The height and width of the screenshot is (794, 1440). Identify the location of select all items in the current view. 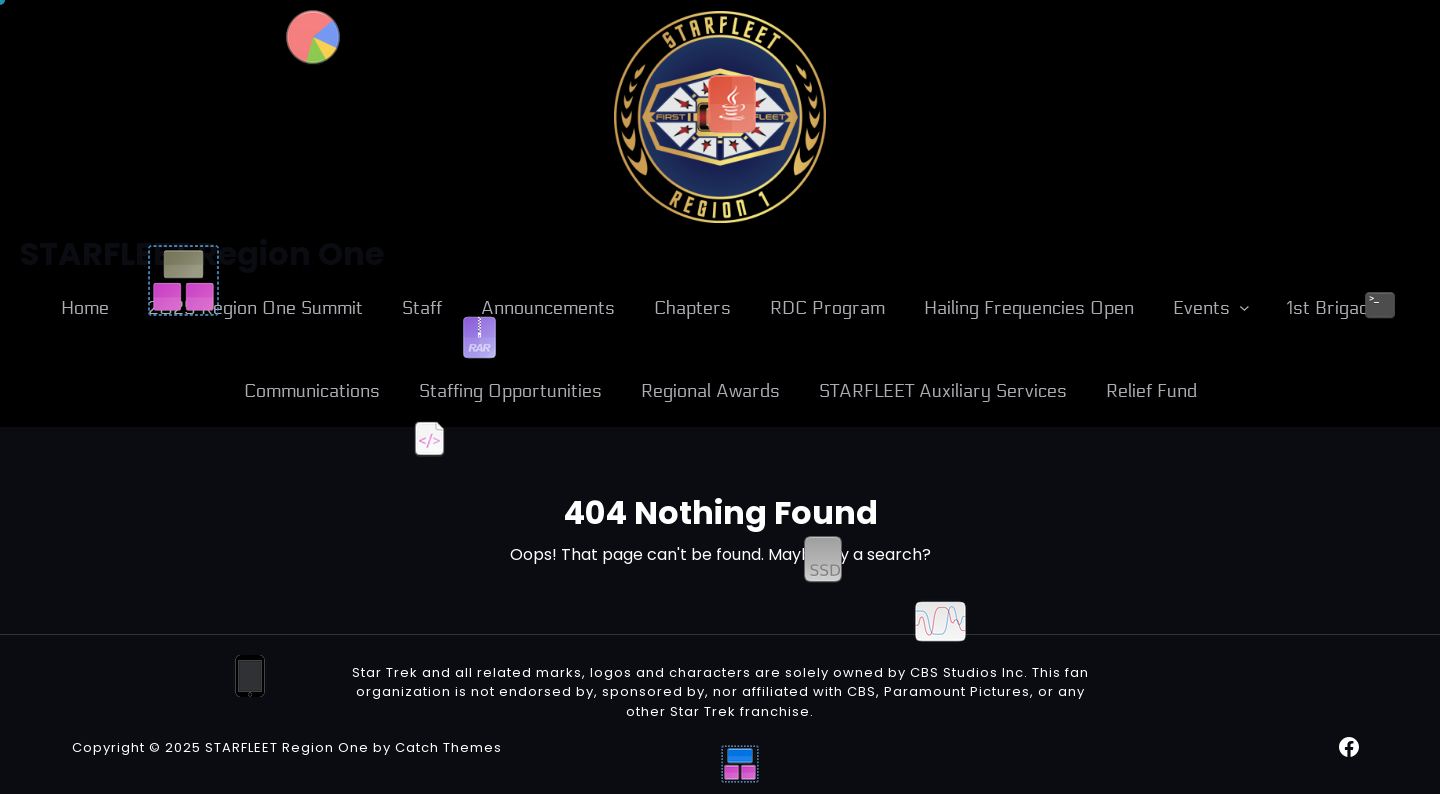
(740, 764).